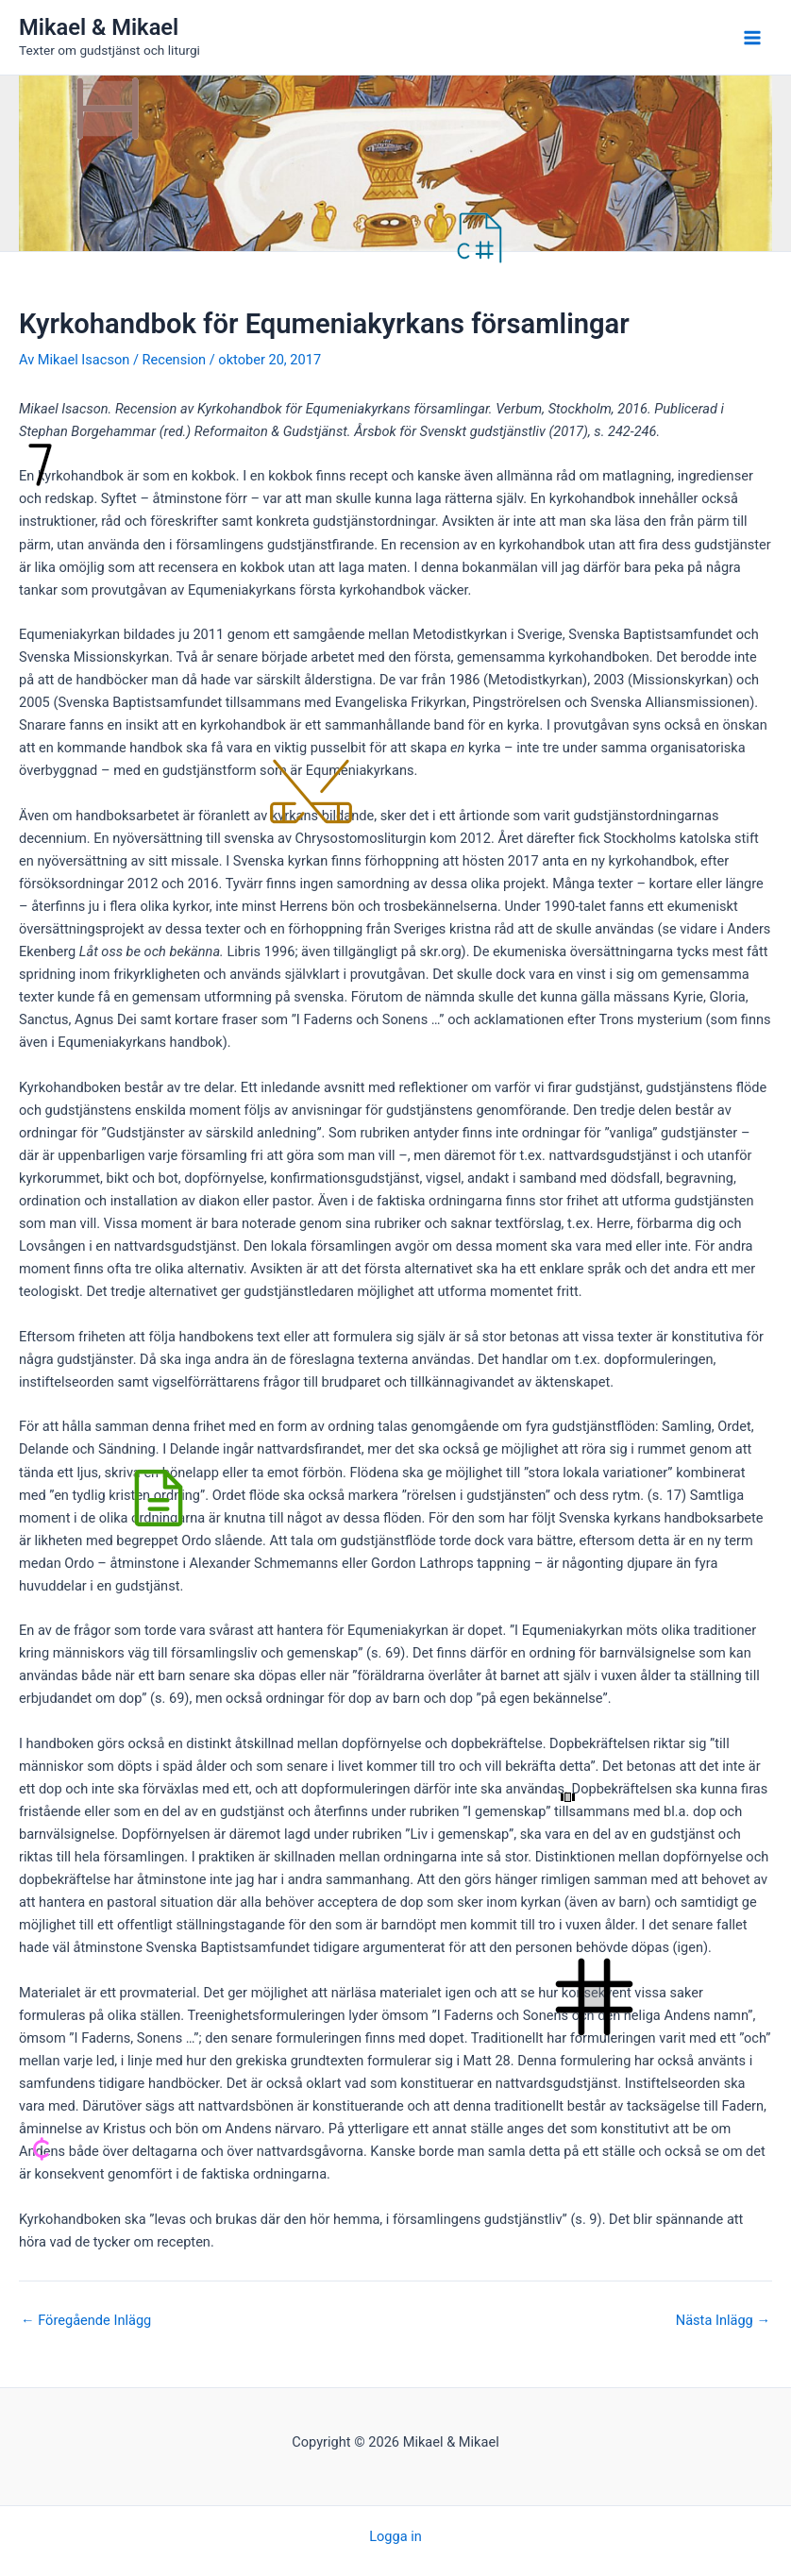  What do you see at coordinates (594, 1996) in the screenshot?
I see `add or view hashtags` at bounding box center [594, 1996].